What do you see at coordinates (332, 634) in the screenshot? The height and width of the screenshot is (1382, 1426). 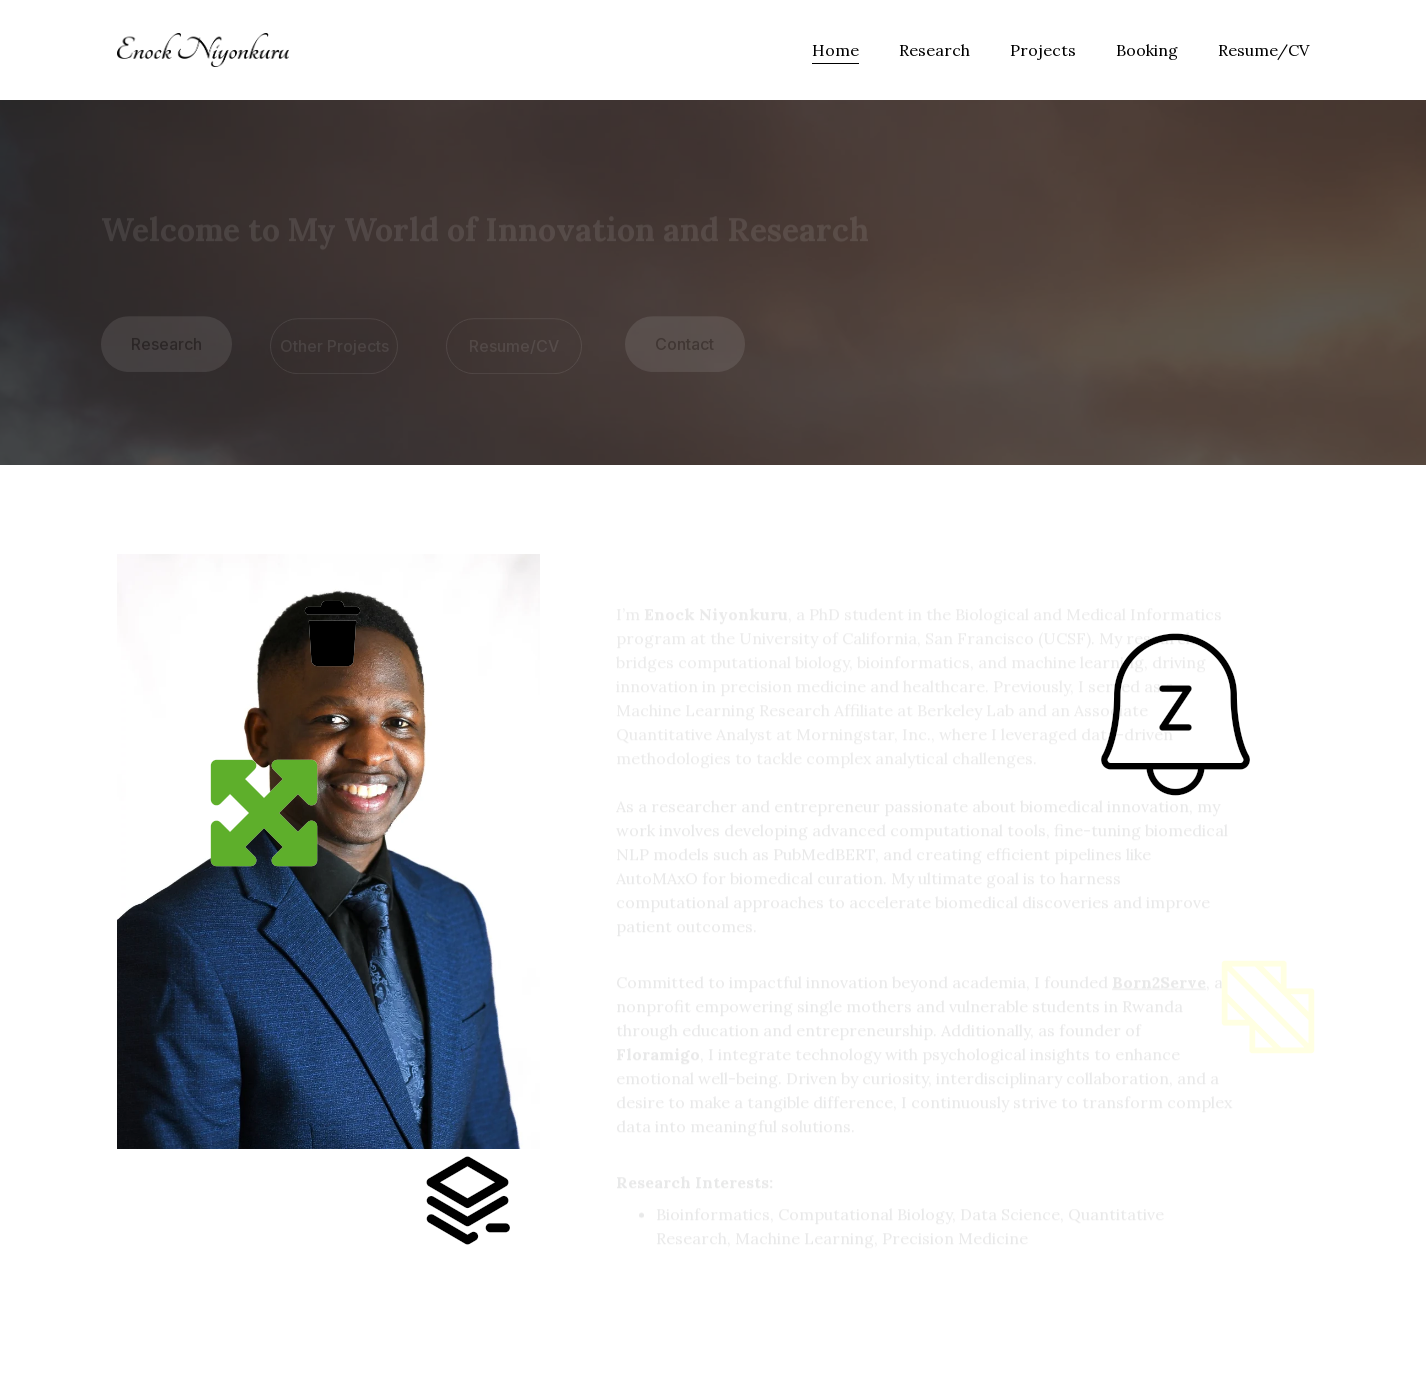 I see `delete this item` at bounding box center [332, 634].